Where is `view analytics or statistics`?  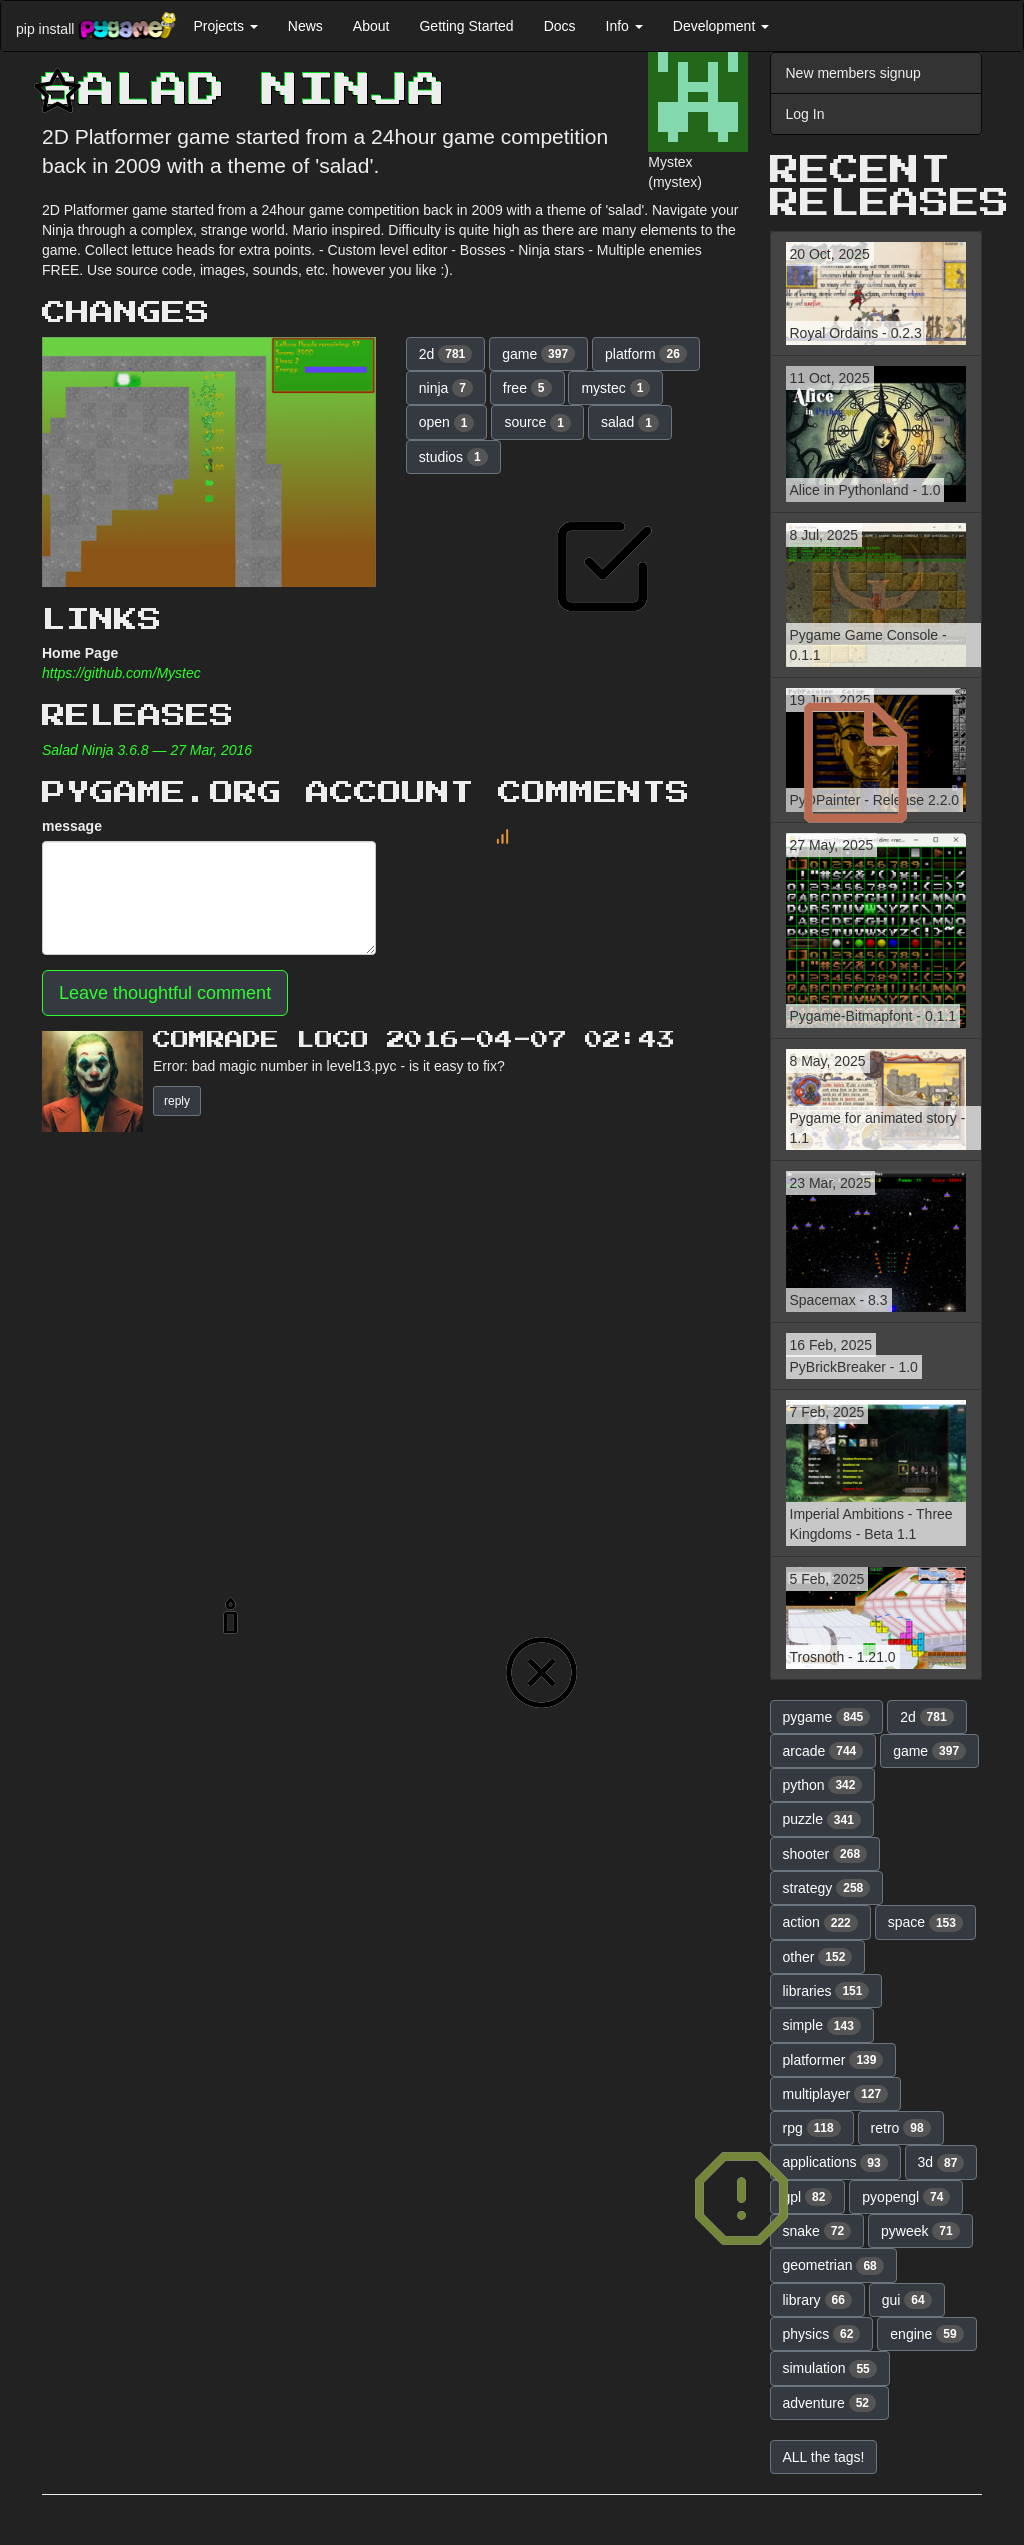
view analytics or statistics is located at coordinates (502, 836).